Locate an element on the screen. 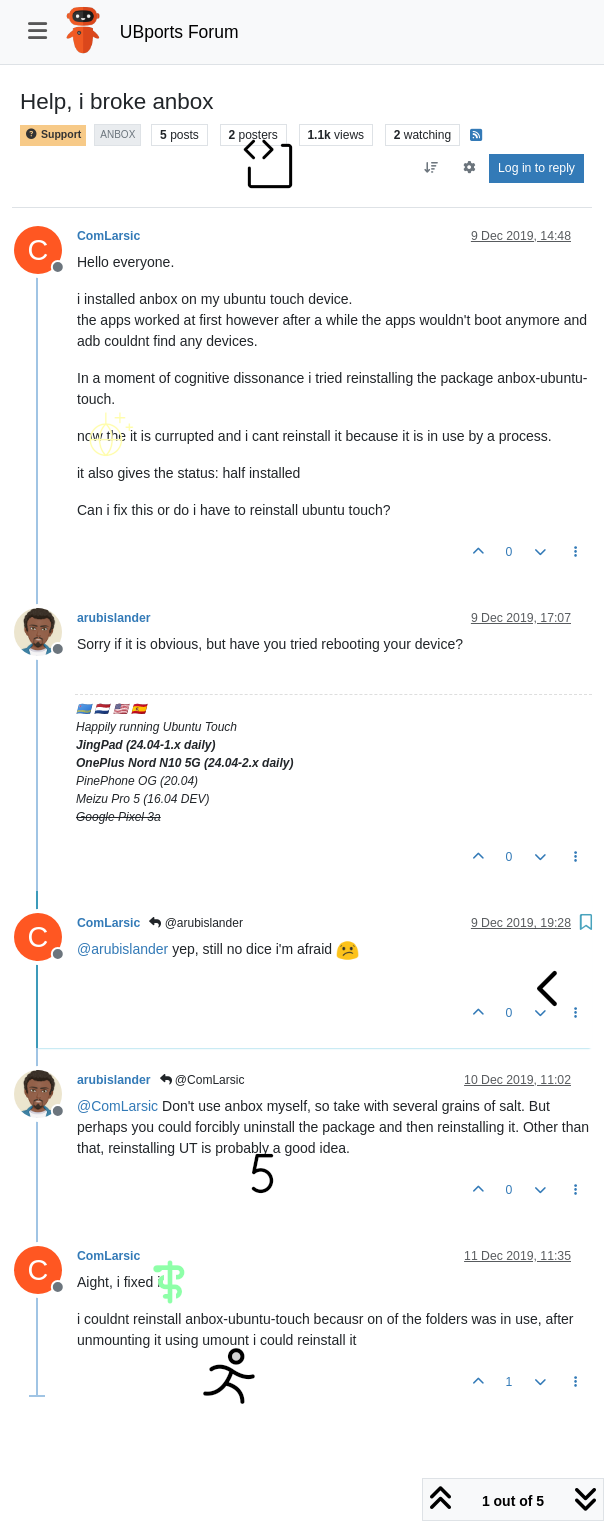 The width and height of the screenshot is (604, 1521). start a running or fitness activity is located at coordinates (230, 1375).